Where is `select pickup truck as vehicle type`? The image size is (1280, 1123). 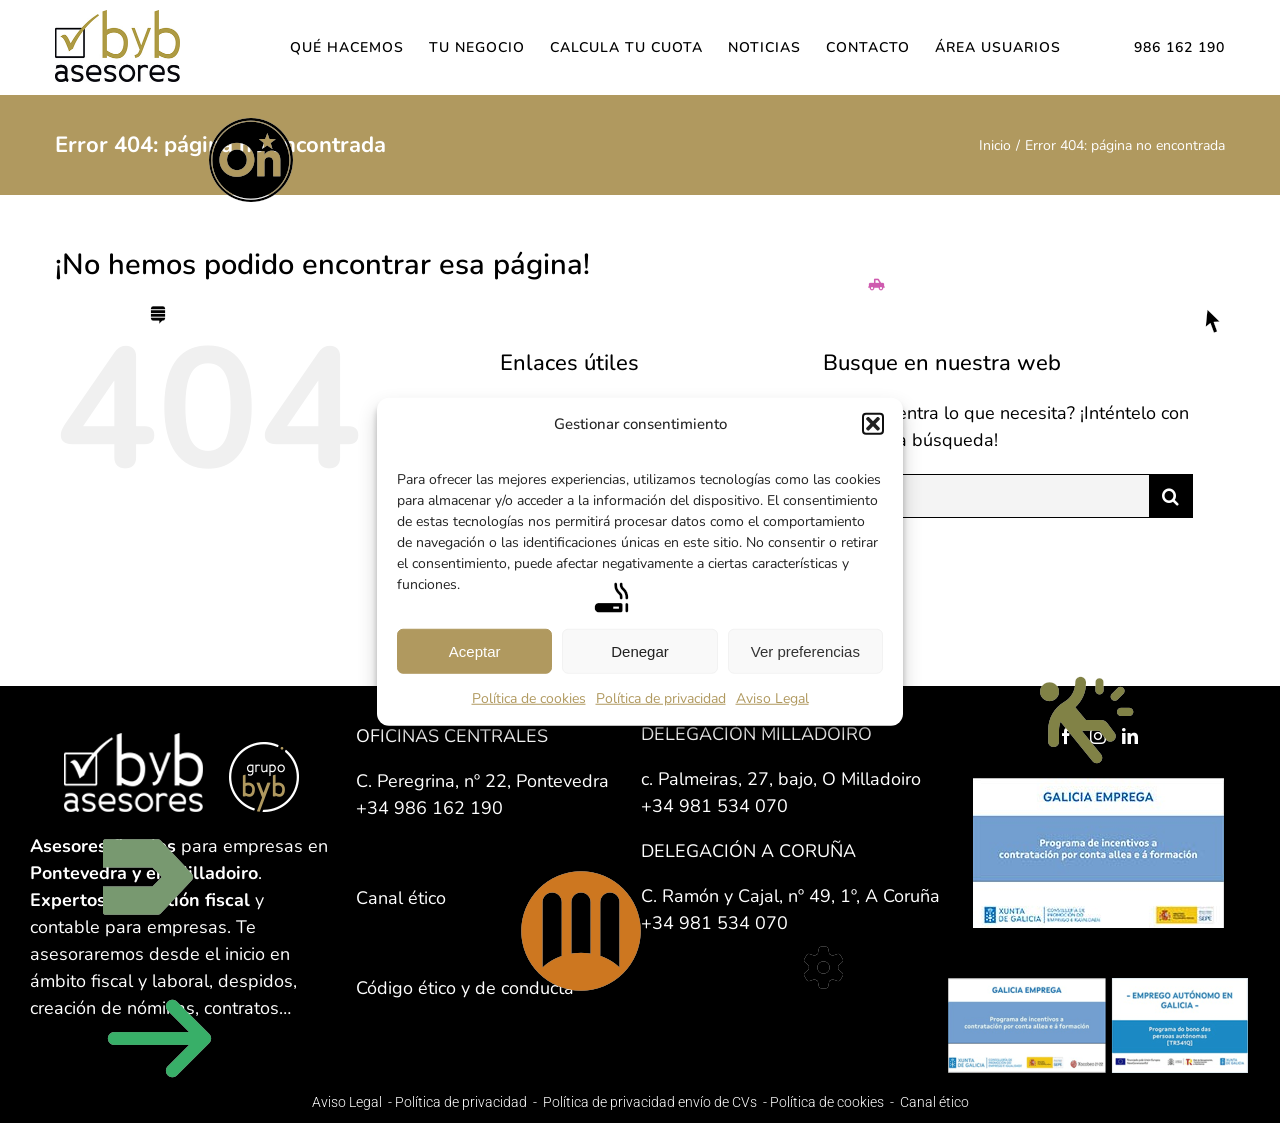
select pickup truck as vehicle type is located at coordinates (876, 284).